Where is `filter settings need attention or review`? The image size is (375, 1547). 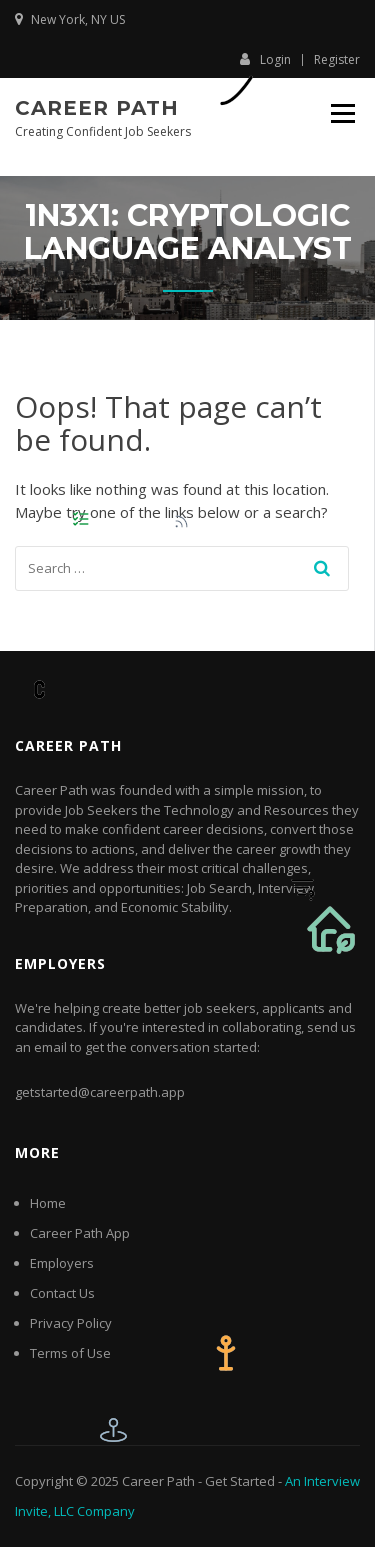 filter settings need attention or review is located at coordinates (302, 887).